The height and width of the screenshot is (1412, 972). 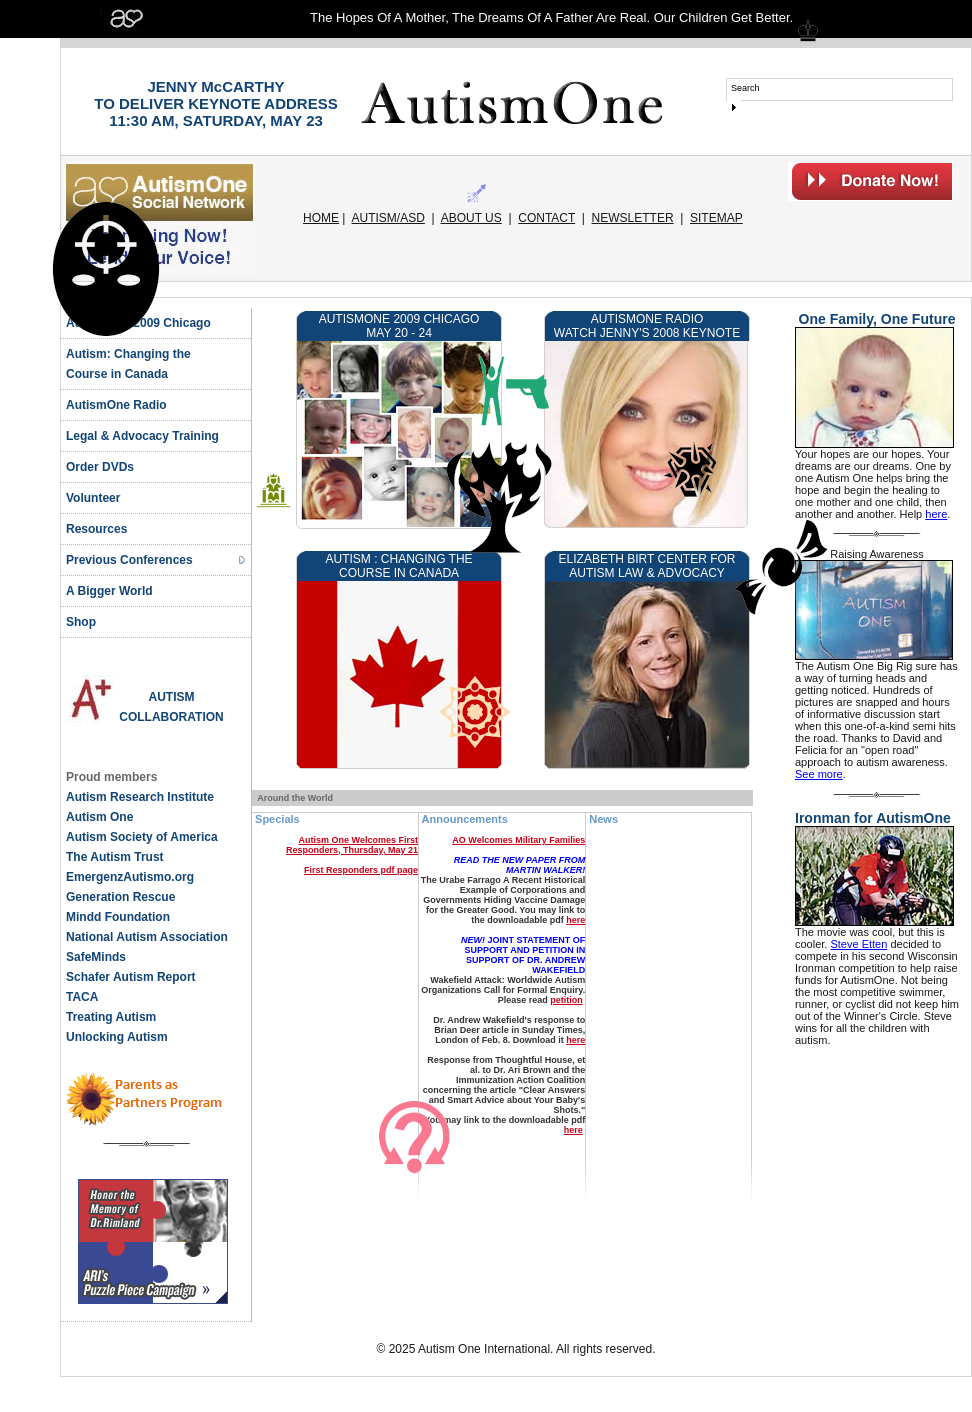 What do you see at coordinates (808, 30) in the screenshot?
I see `select the king piece in a chess game` at bounding box center [808, 30].